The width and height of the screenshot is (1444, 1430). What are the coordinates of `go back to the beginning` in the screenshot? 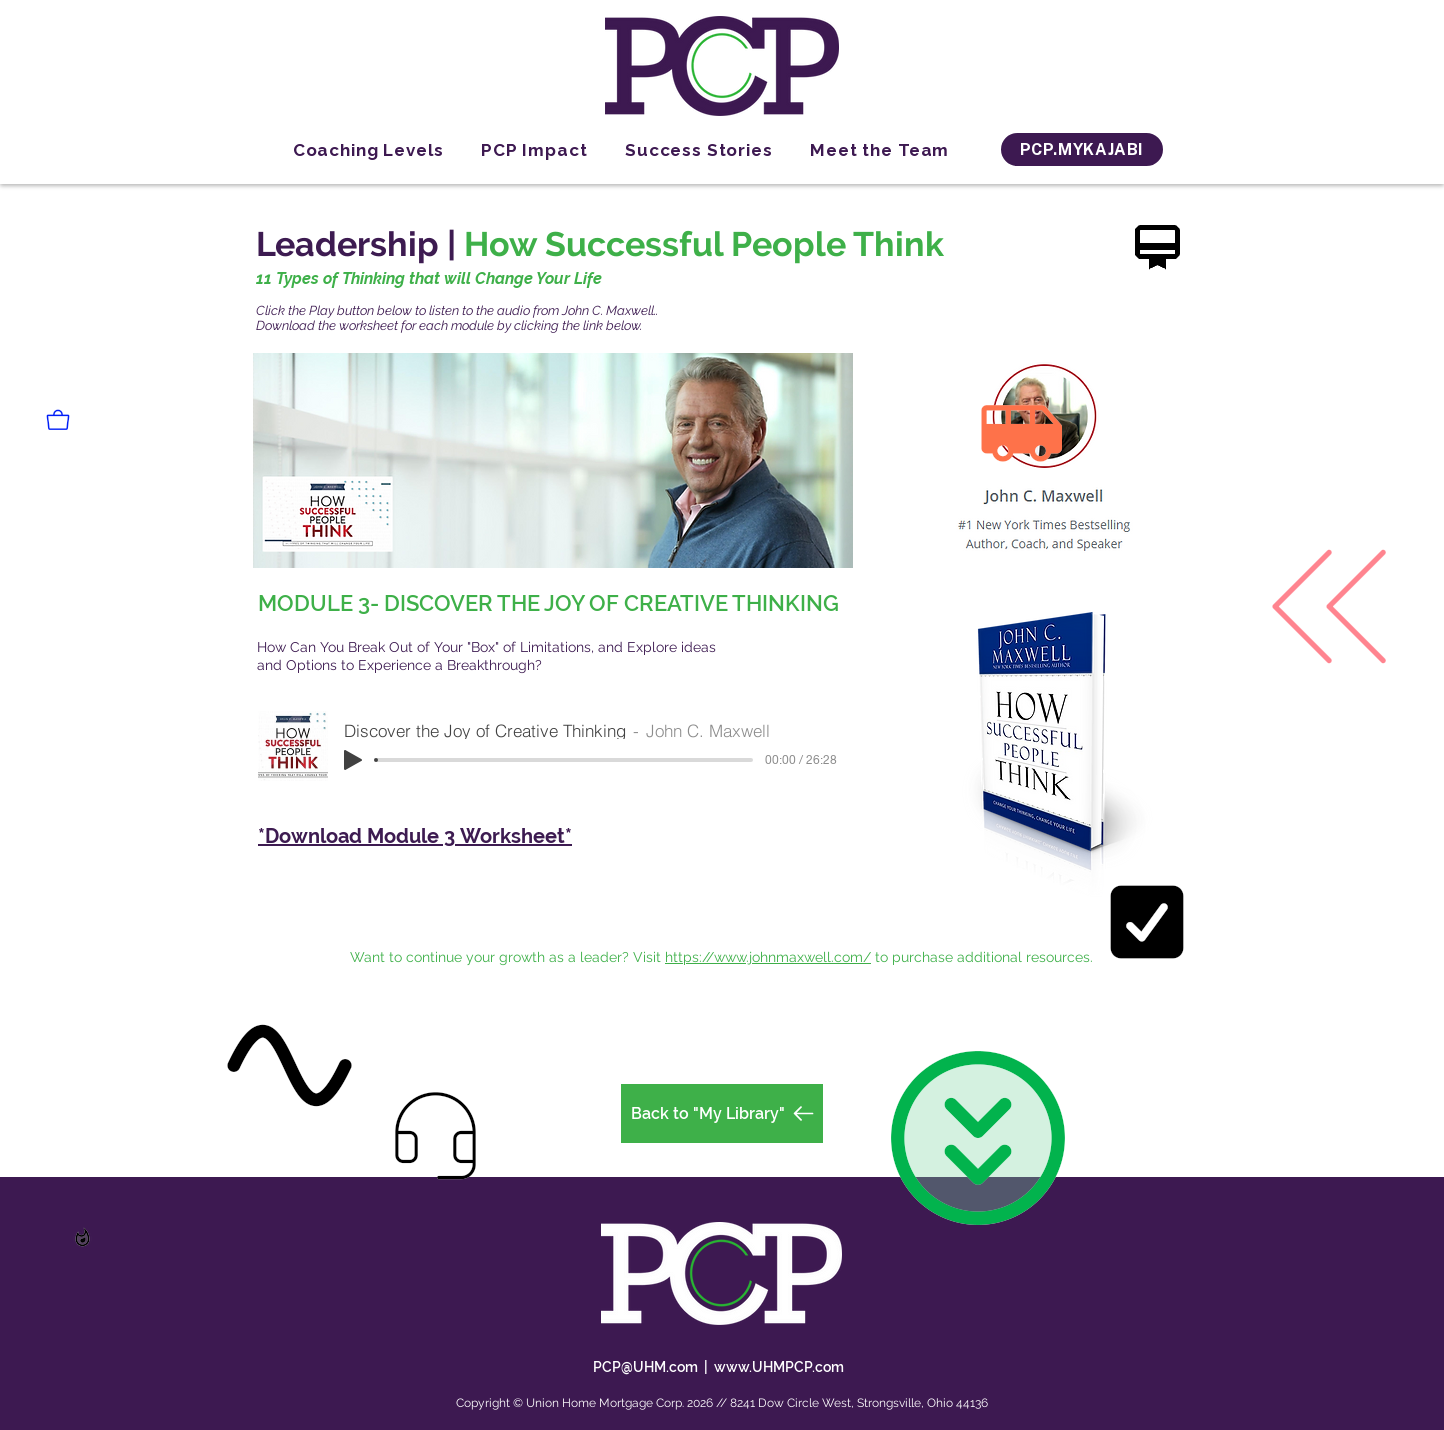 It's located at (1334, 606).